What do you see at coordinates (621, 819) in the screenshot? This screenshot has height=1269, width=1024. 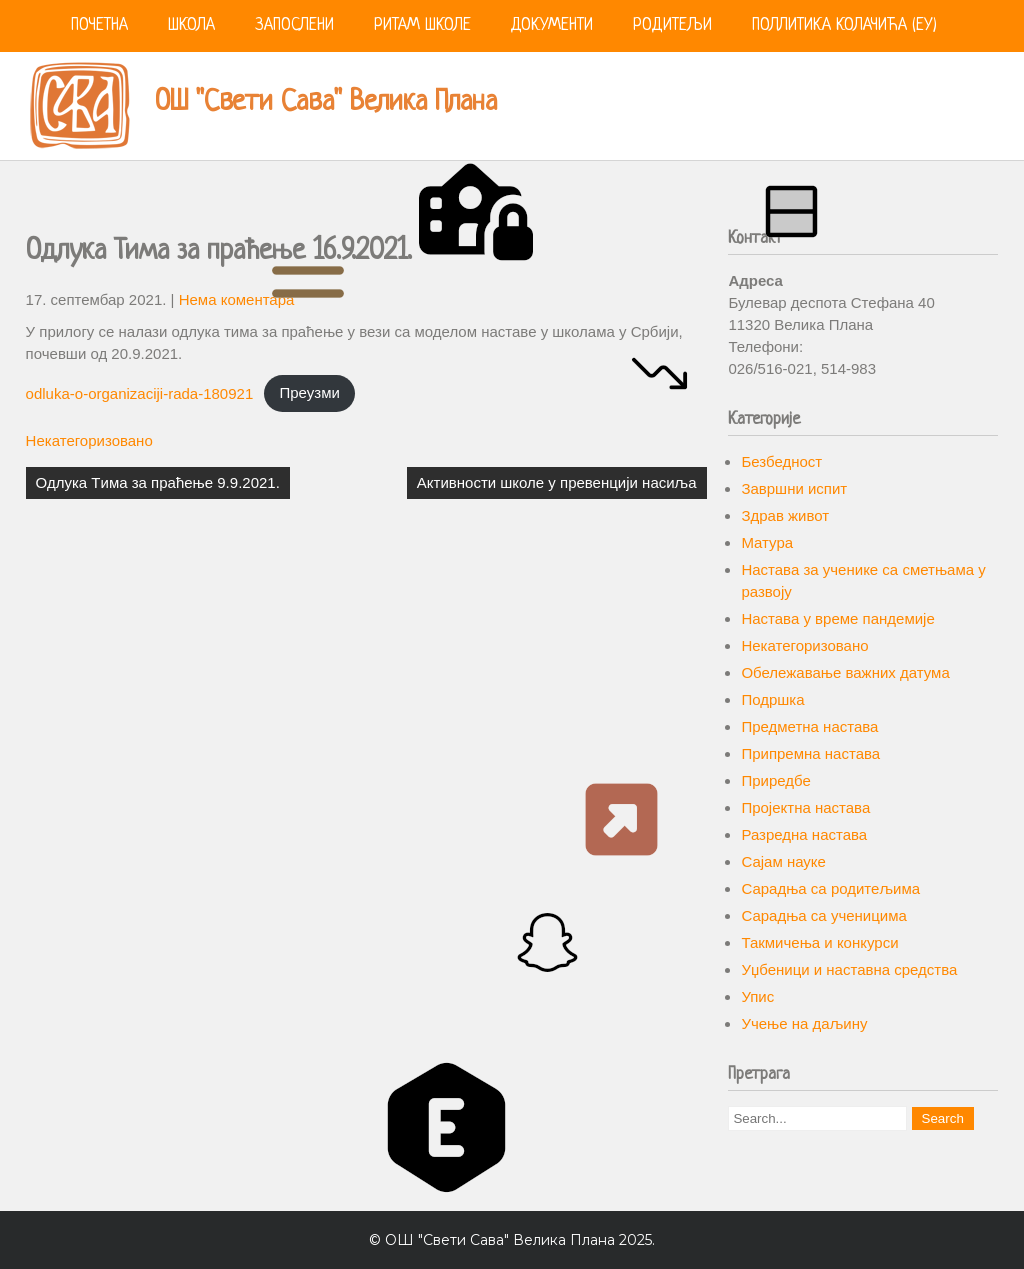 I see `open link in a new window or tab` at bounding box center [621, 819].